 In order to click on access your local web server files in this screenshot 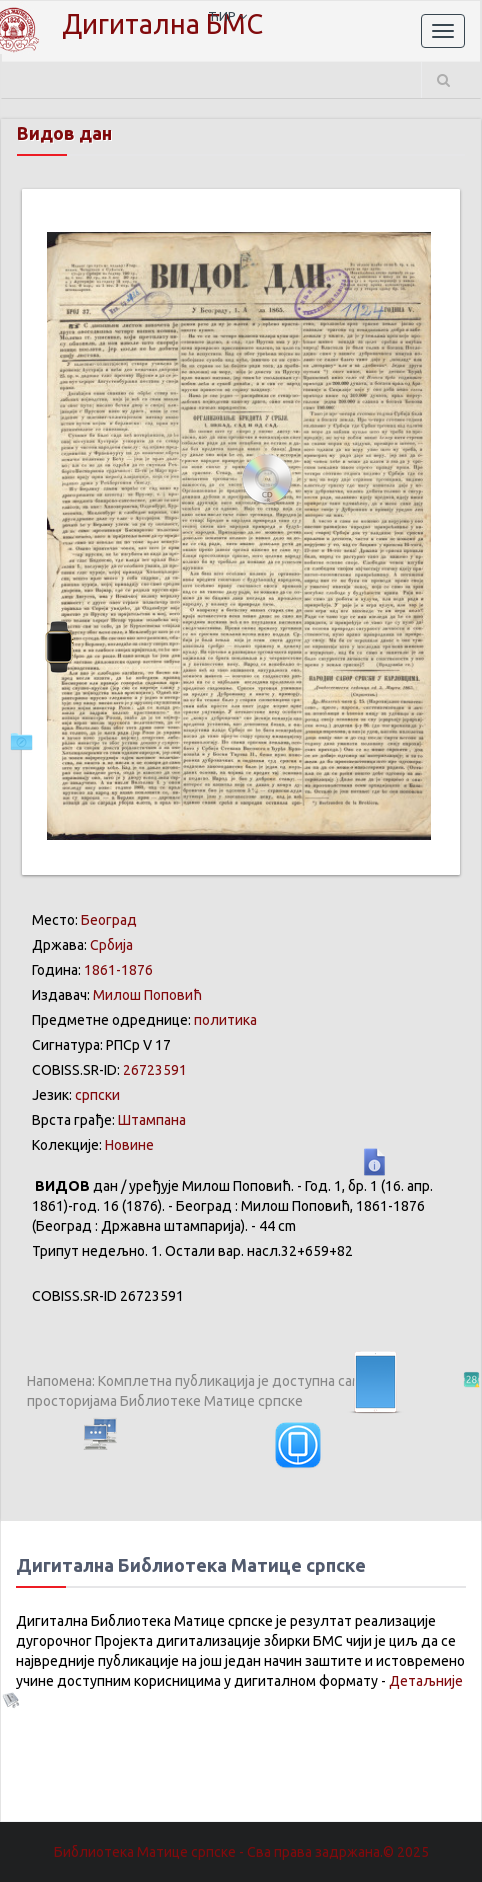, I will do `click(21, 741)`.